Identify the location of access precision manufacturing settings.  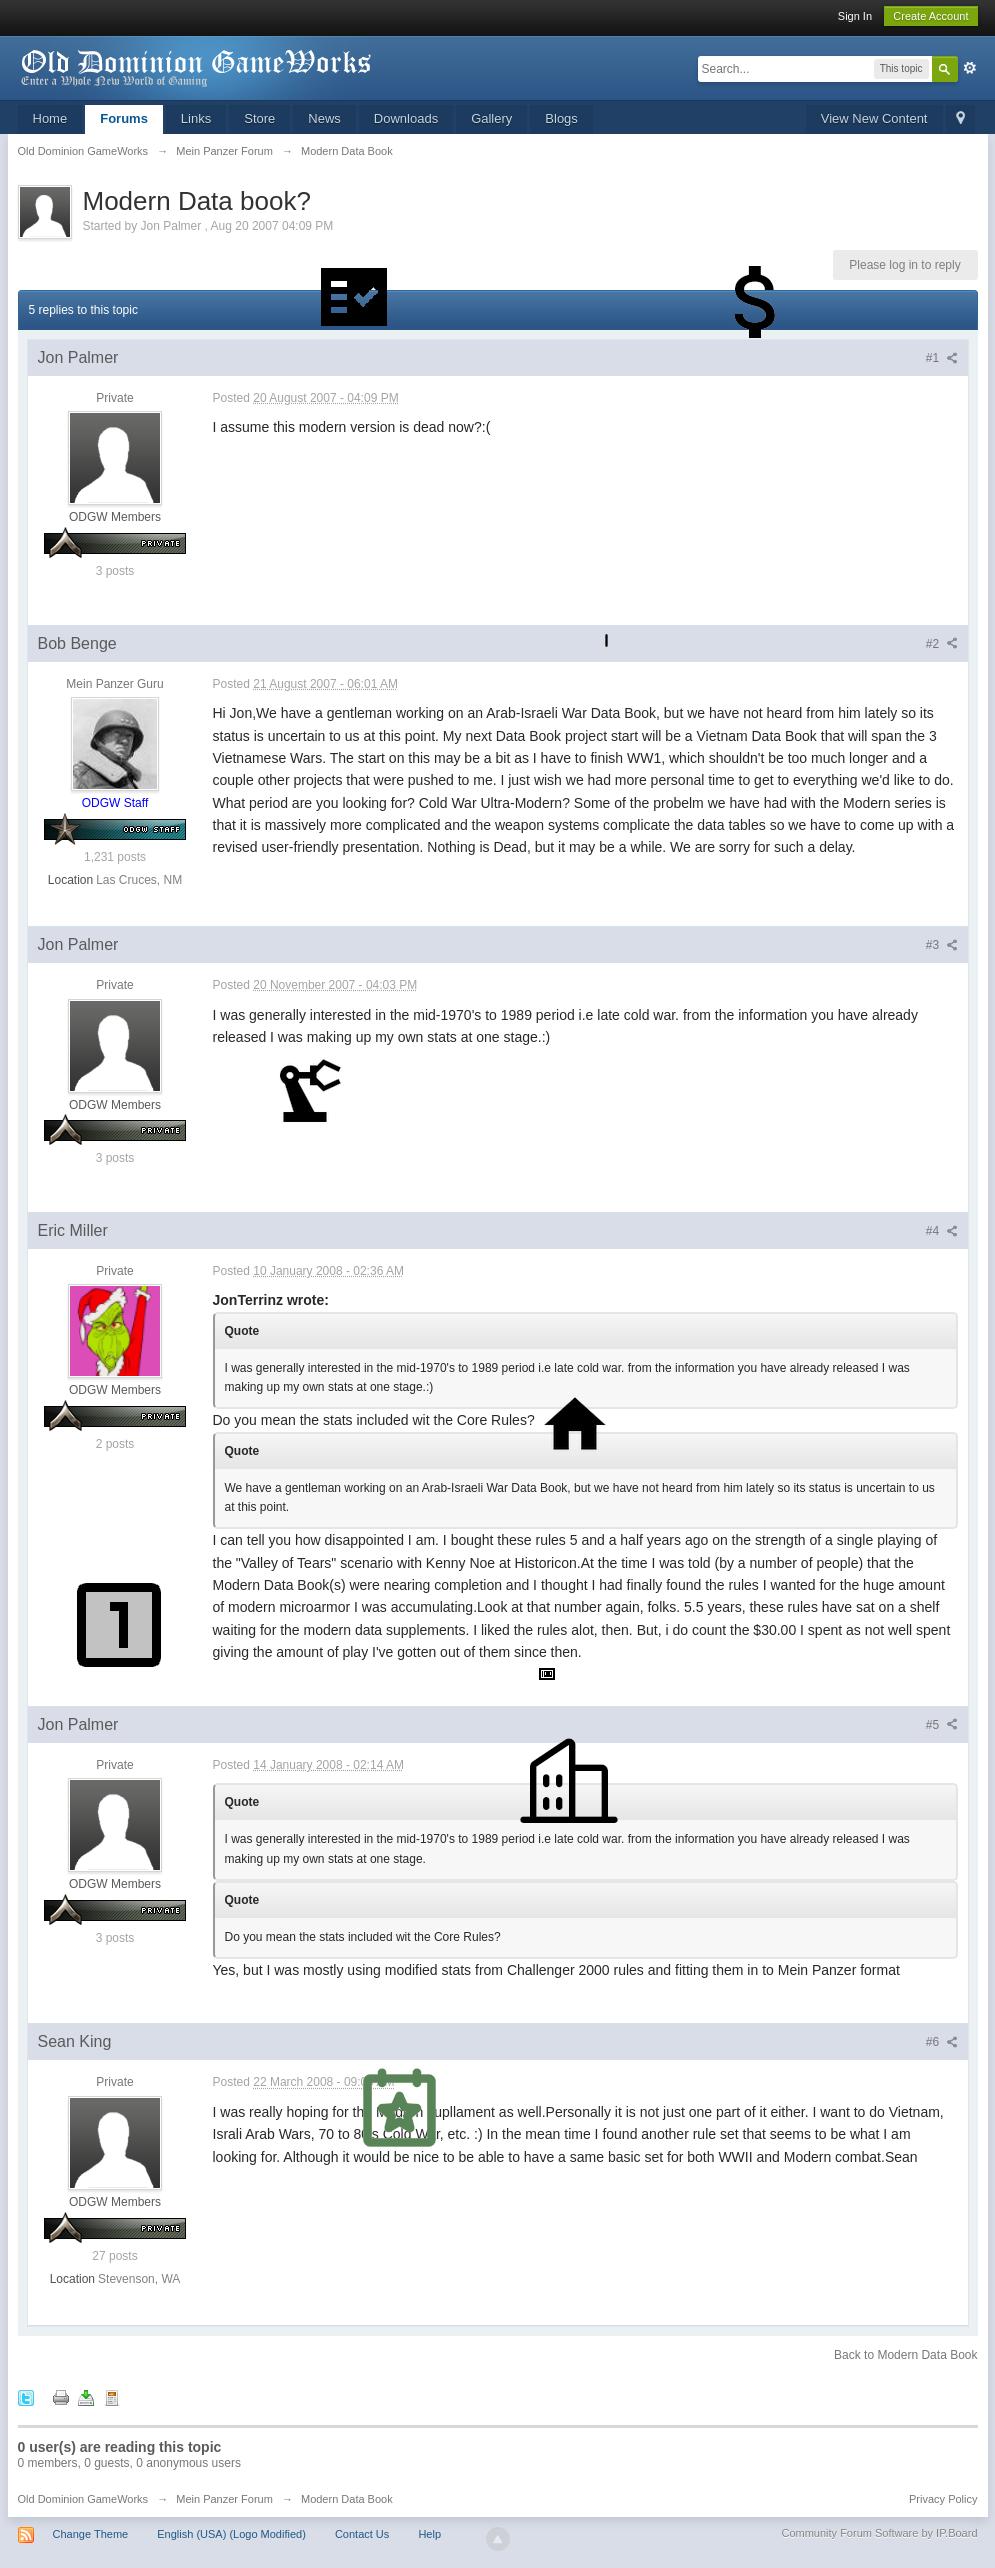
(310, 1092).